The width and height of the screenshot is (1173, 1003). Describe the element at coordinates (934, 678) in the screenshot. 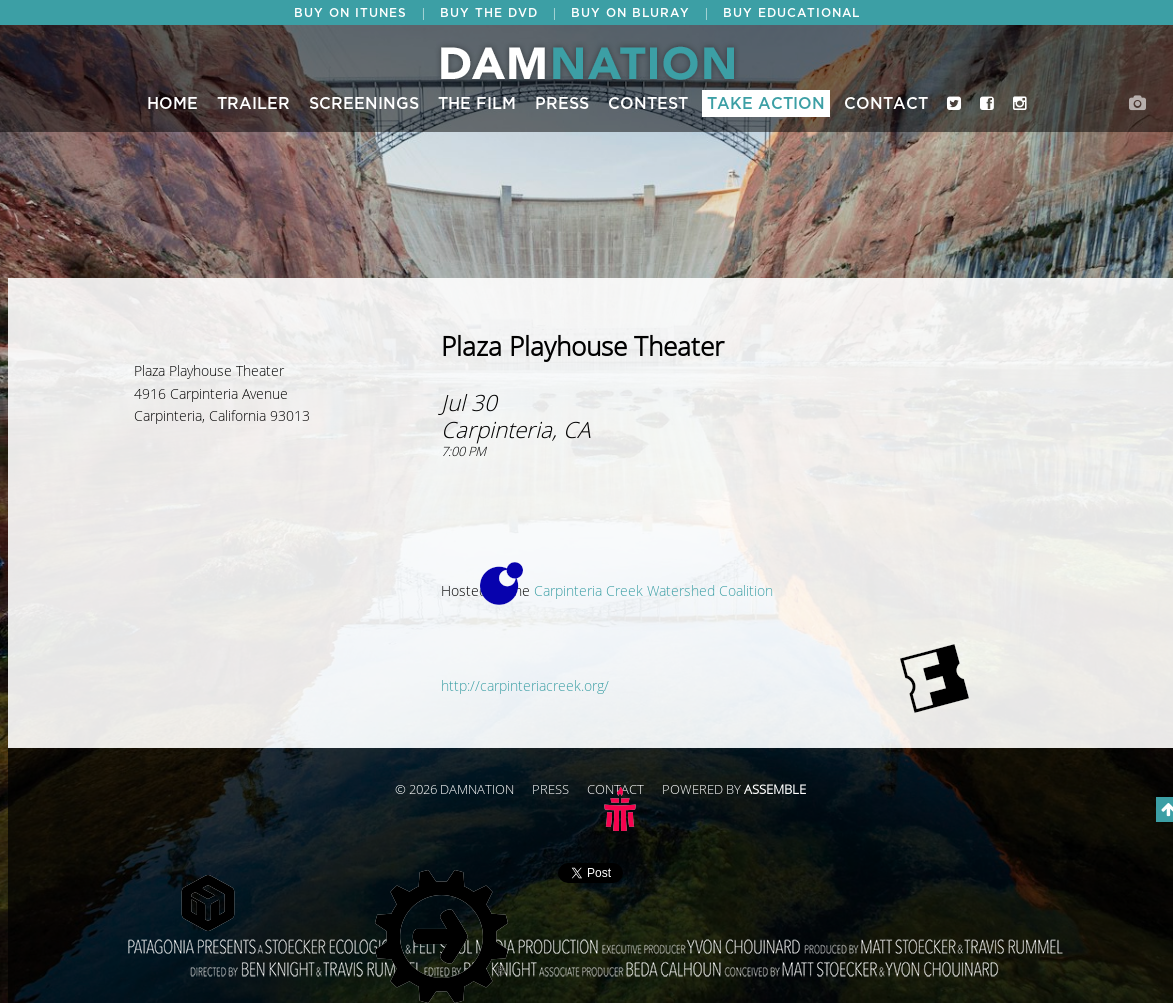

I see `open the Fandango app for movie tickets` at that location.